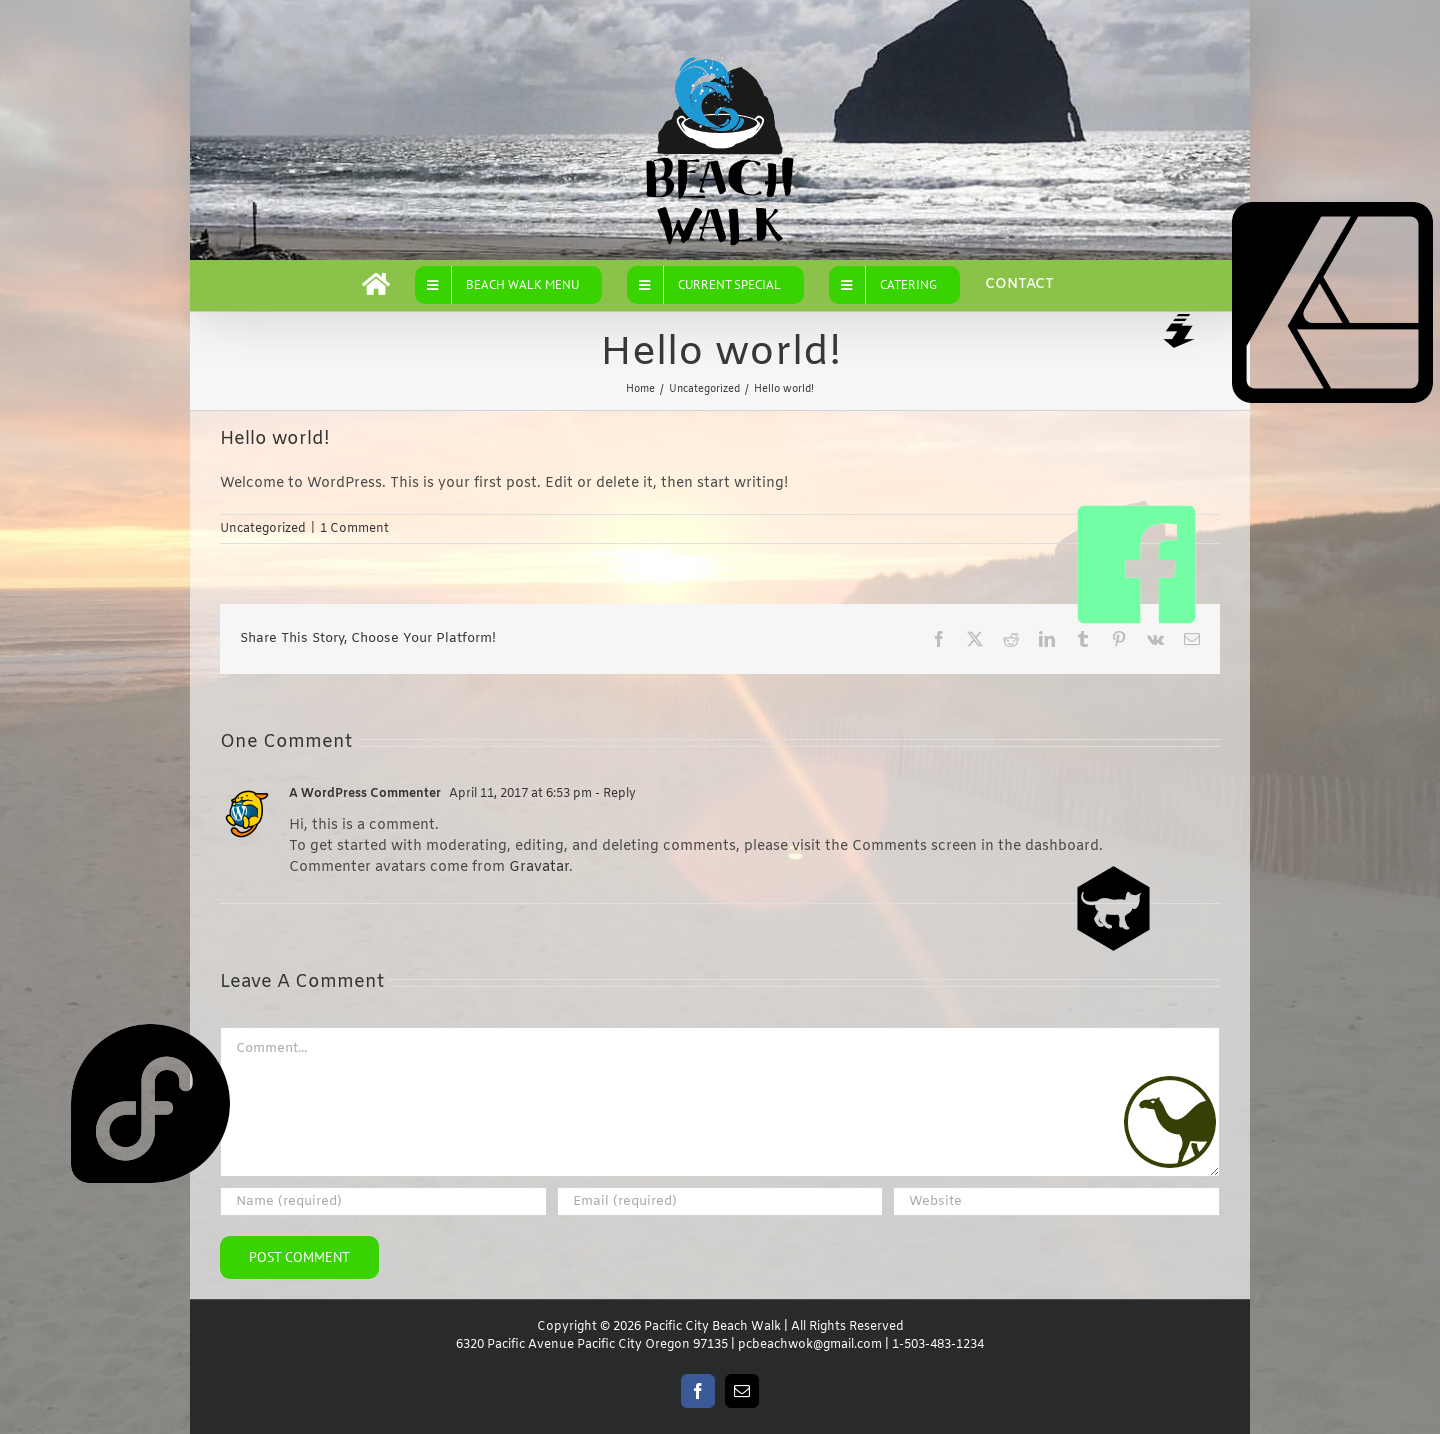  Describe the element at coordinates (1332, 302) in the screenshot. I see `open Affinity Designer application` at that location.